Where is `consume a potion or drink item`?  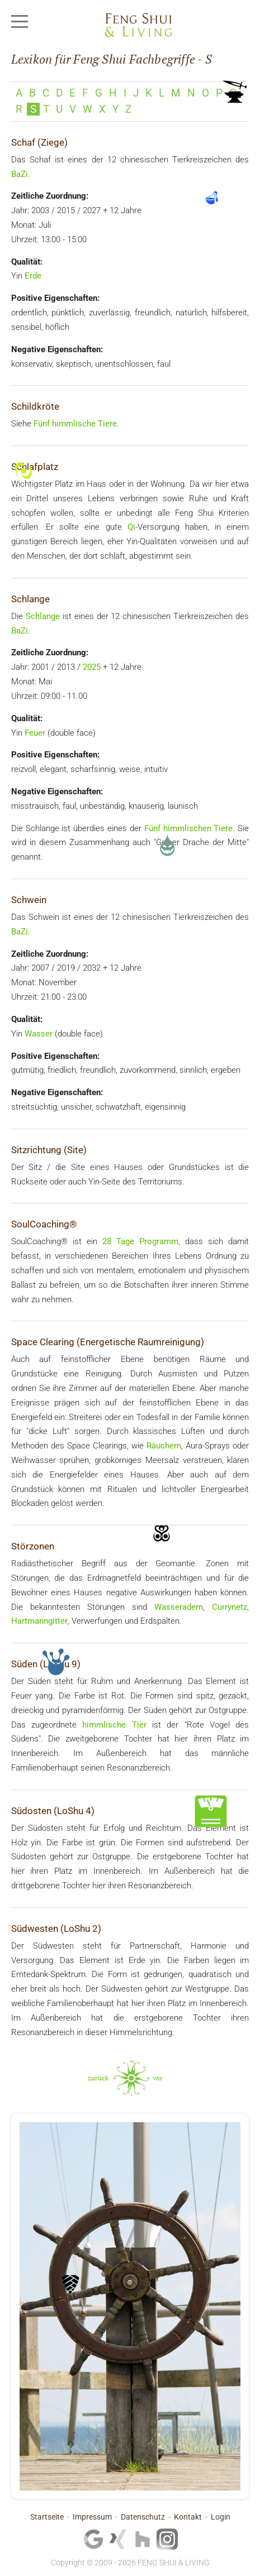 consume a potion or drink item is located at coordinates (212, 198).